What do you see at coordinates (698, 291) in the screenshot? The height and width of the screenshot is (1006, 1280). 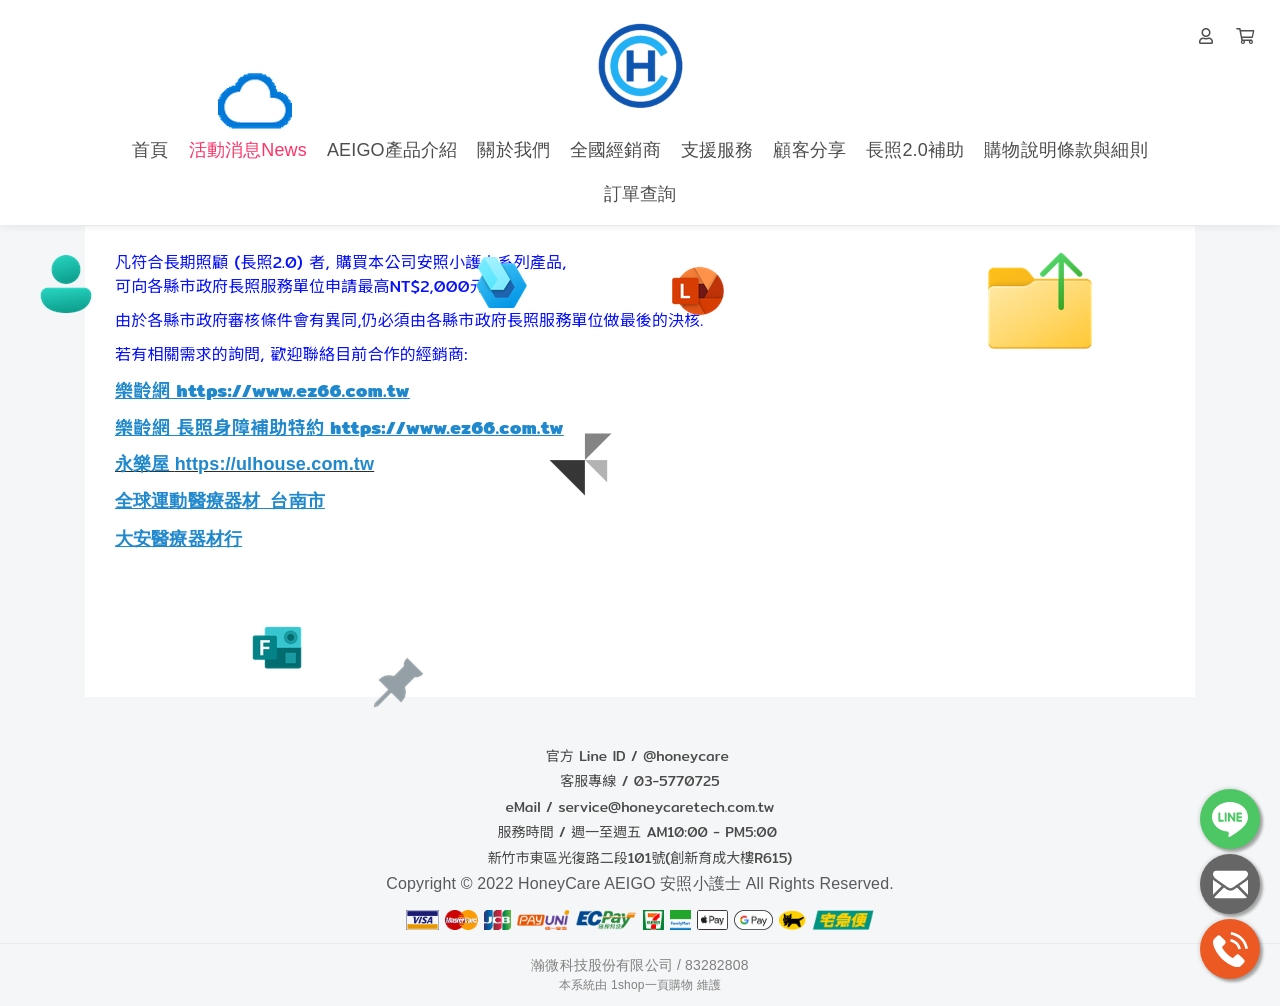 I see `open microsoft lens app` at bounding box center [698, 291].